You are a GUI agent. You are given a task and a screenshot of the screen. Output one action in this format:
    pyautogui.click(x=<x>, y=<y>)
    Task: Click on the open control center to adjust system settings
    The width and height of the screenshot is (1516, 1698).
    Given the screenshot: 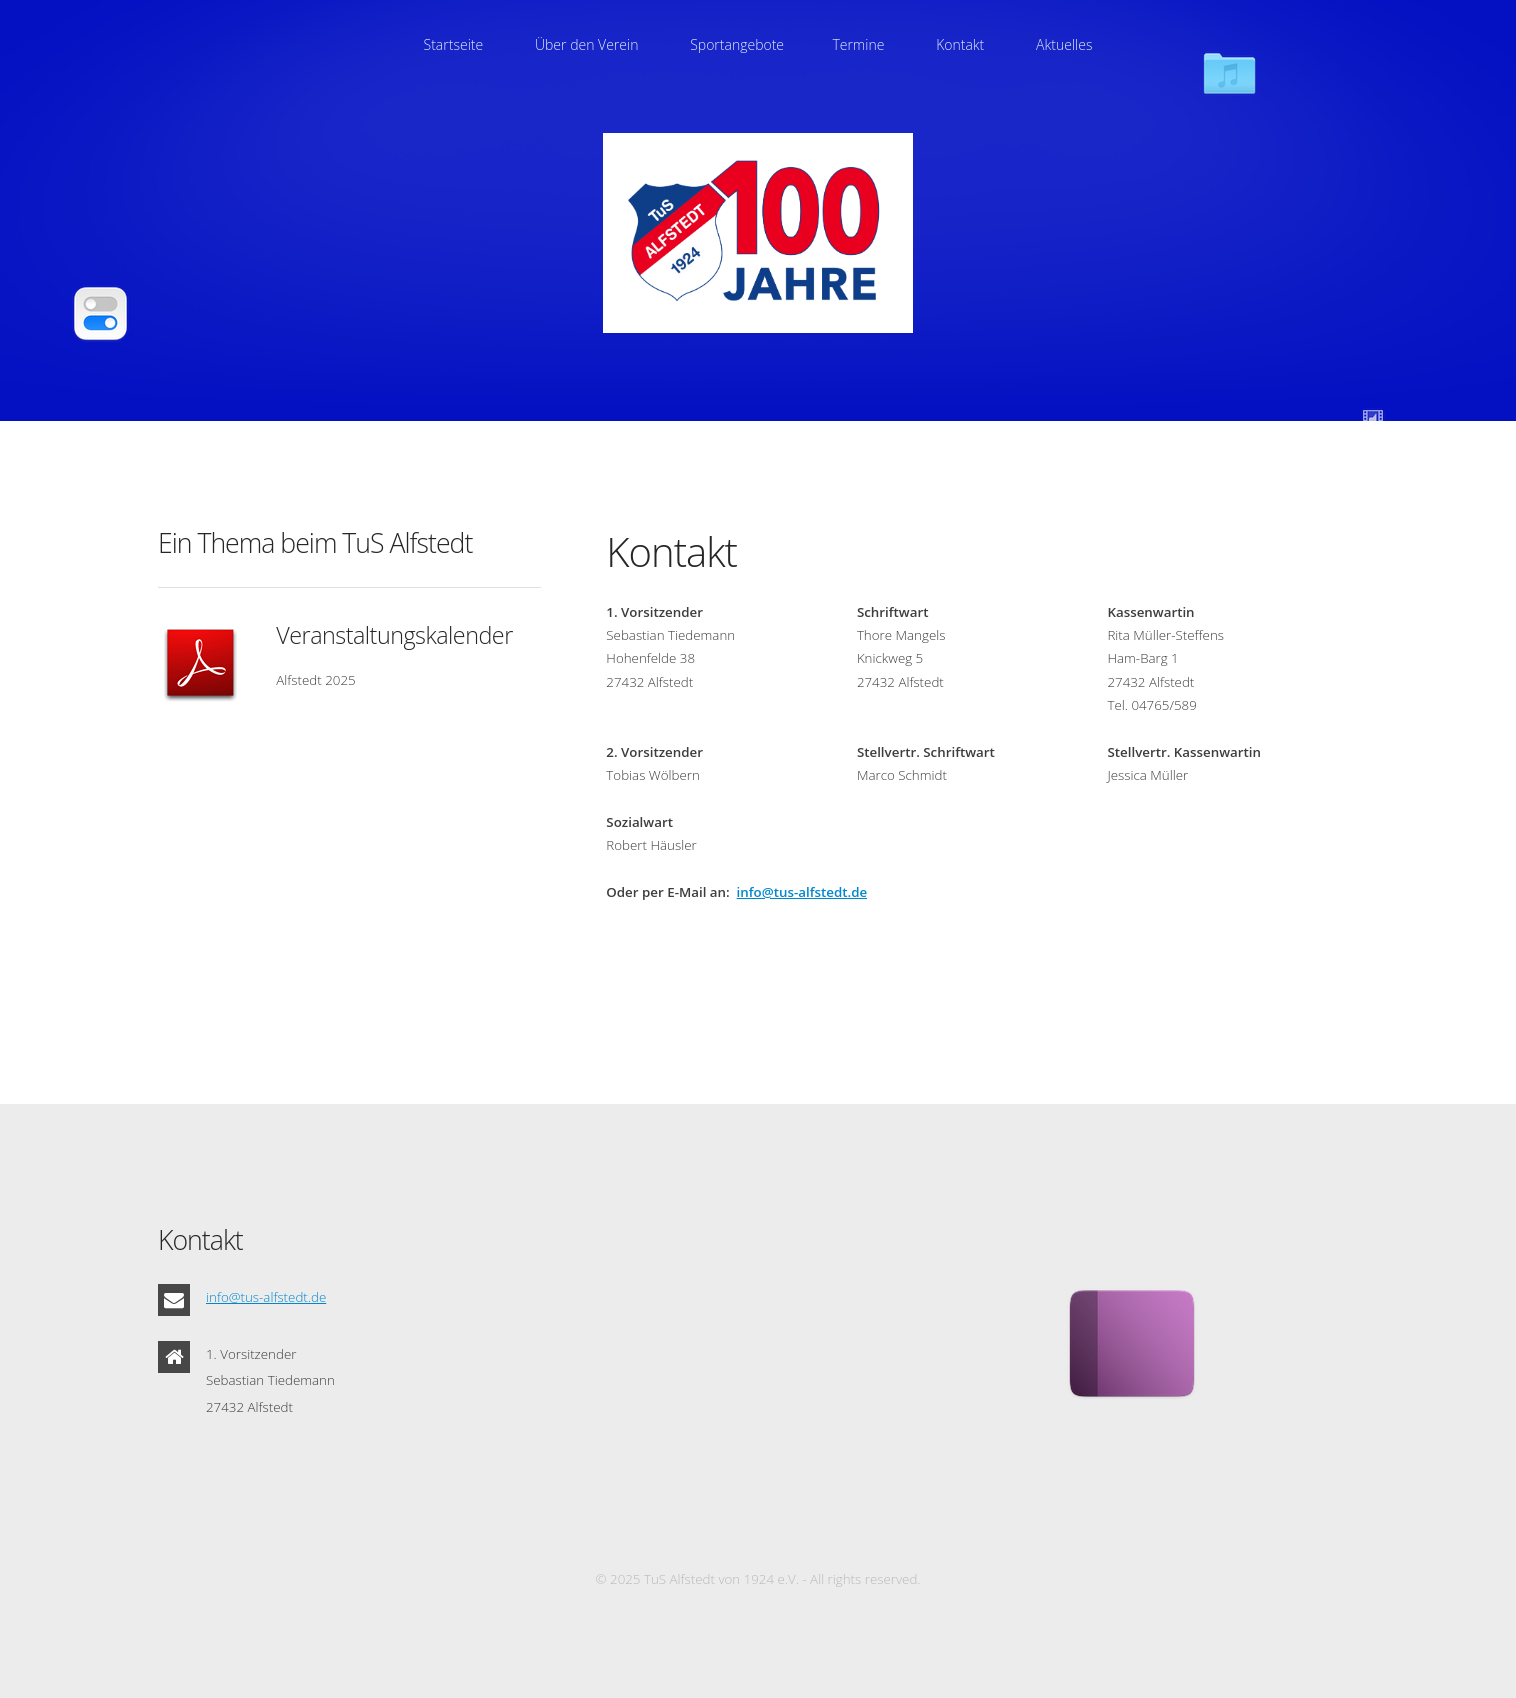 What is the action you would take?
    pyautogui.click(x=100, y=313)
    